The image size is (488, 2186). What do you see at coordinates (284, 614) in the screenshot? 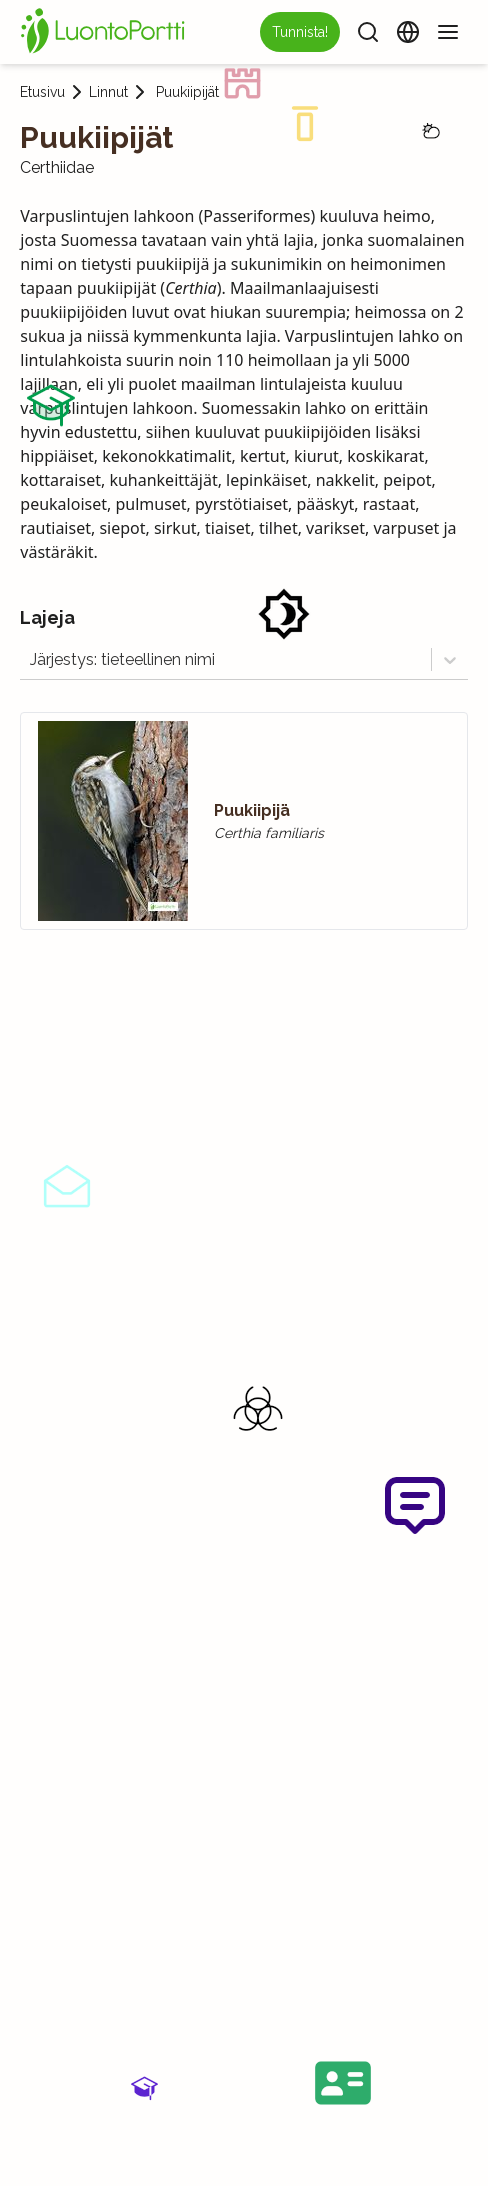
I see `toggle dark mode or night theme` at bounding box center [284, 614].